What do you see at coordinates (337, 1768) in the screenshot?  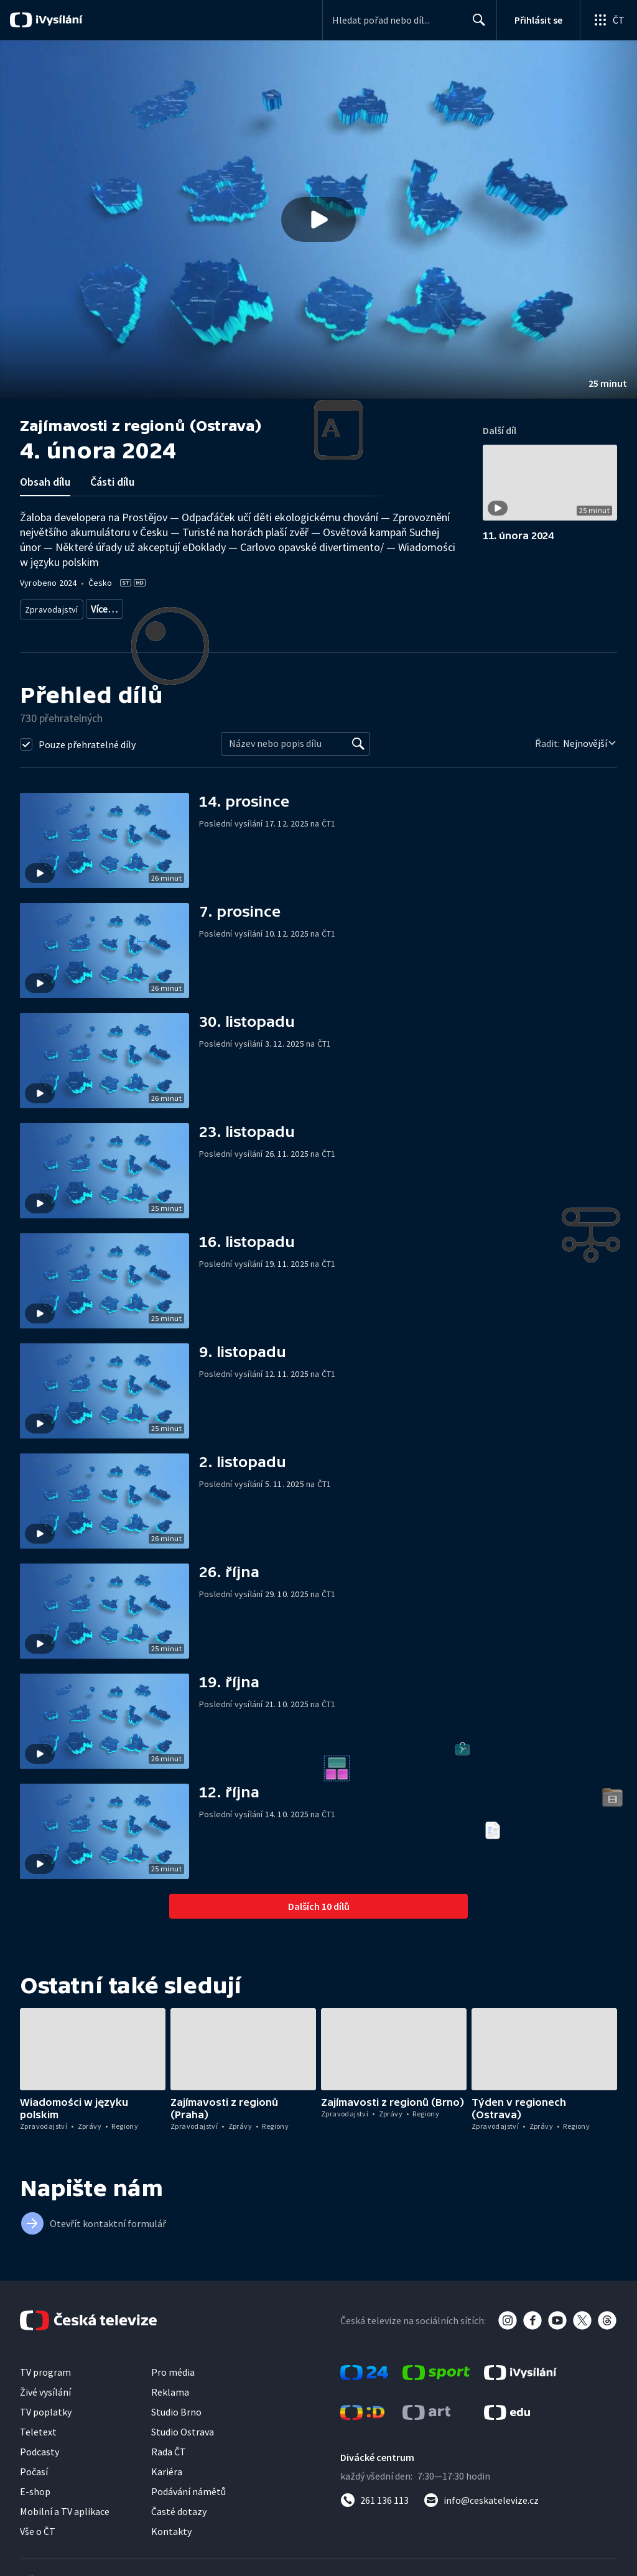 I see `select all items in the current view` at bounding box center [337, 1768].